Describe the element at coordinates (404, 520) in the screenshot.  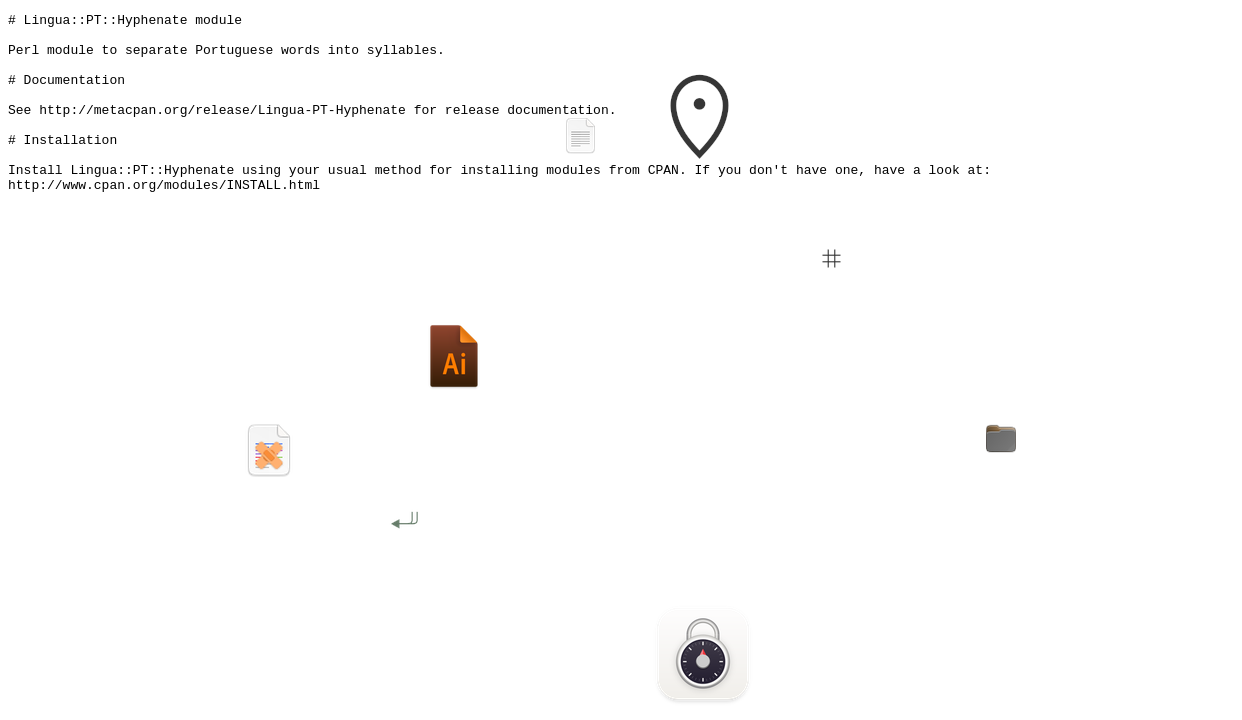
I see `reply to all recipients in an email thread` at that location.